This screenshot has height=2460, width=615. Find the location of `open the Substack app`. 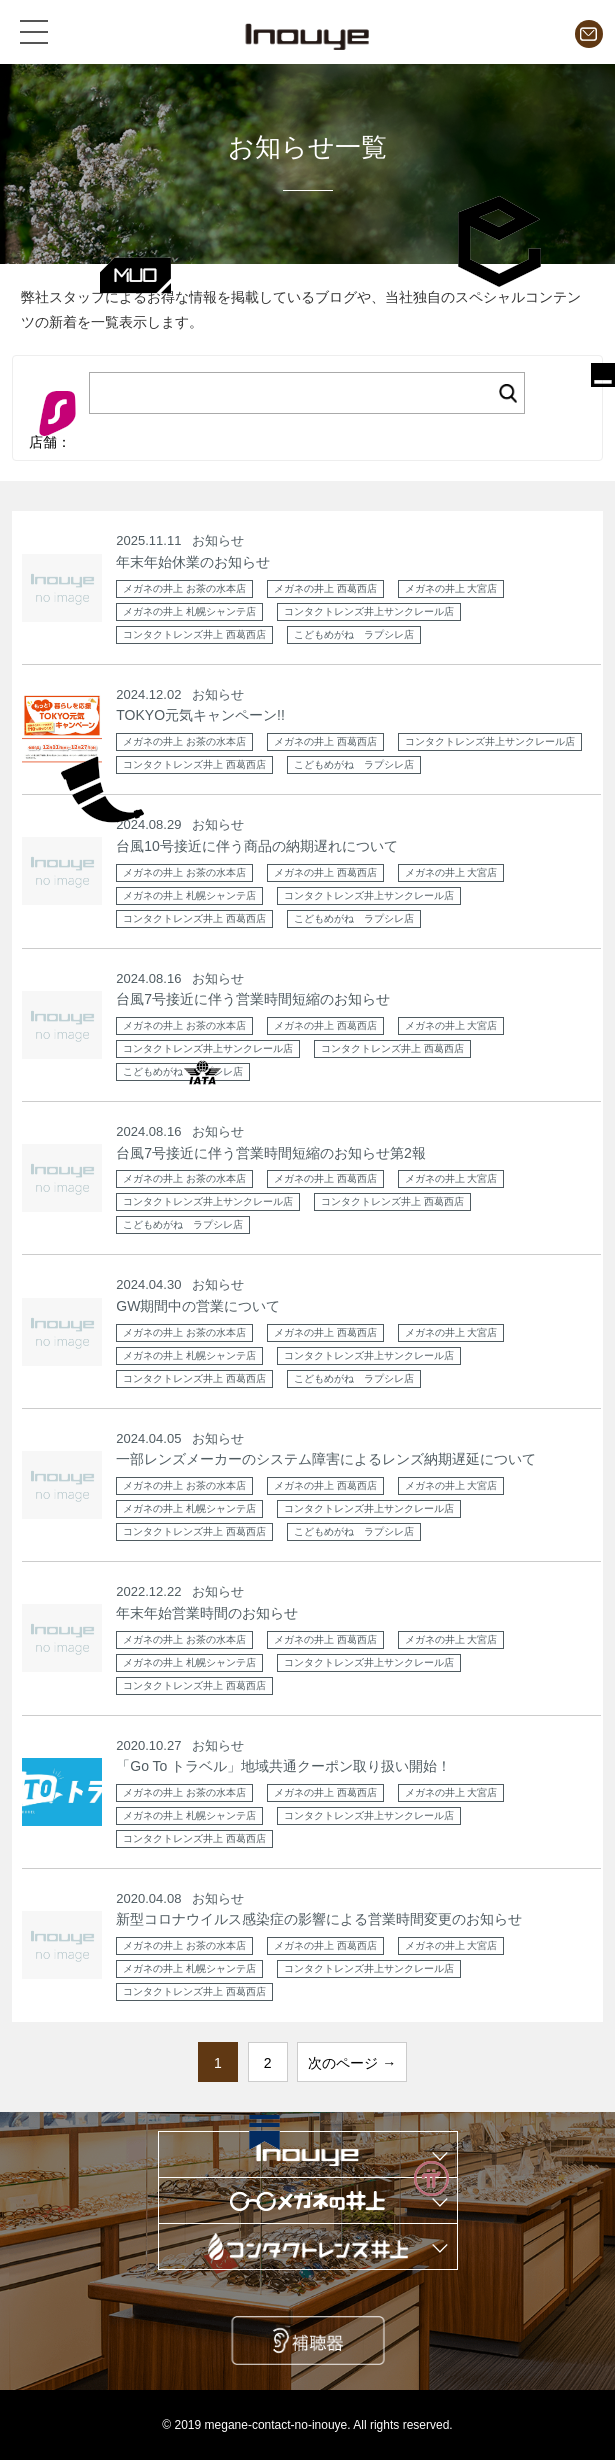

open the Substack app is located at coordinates (264, 2132).